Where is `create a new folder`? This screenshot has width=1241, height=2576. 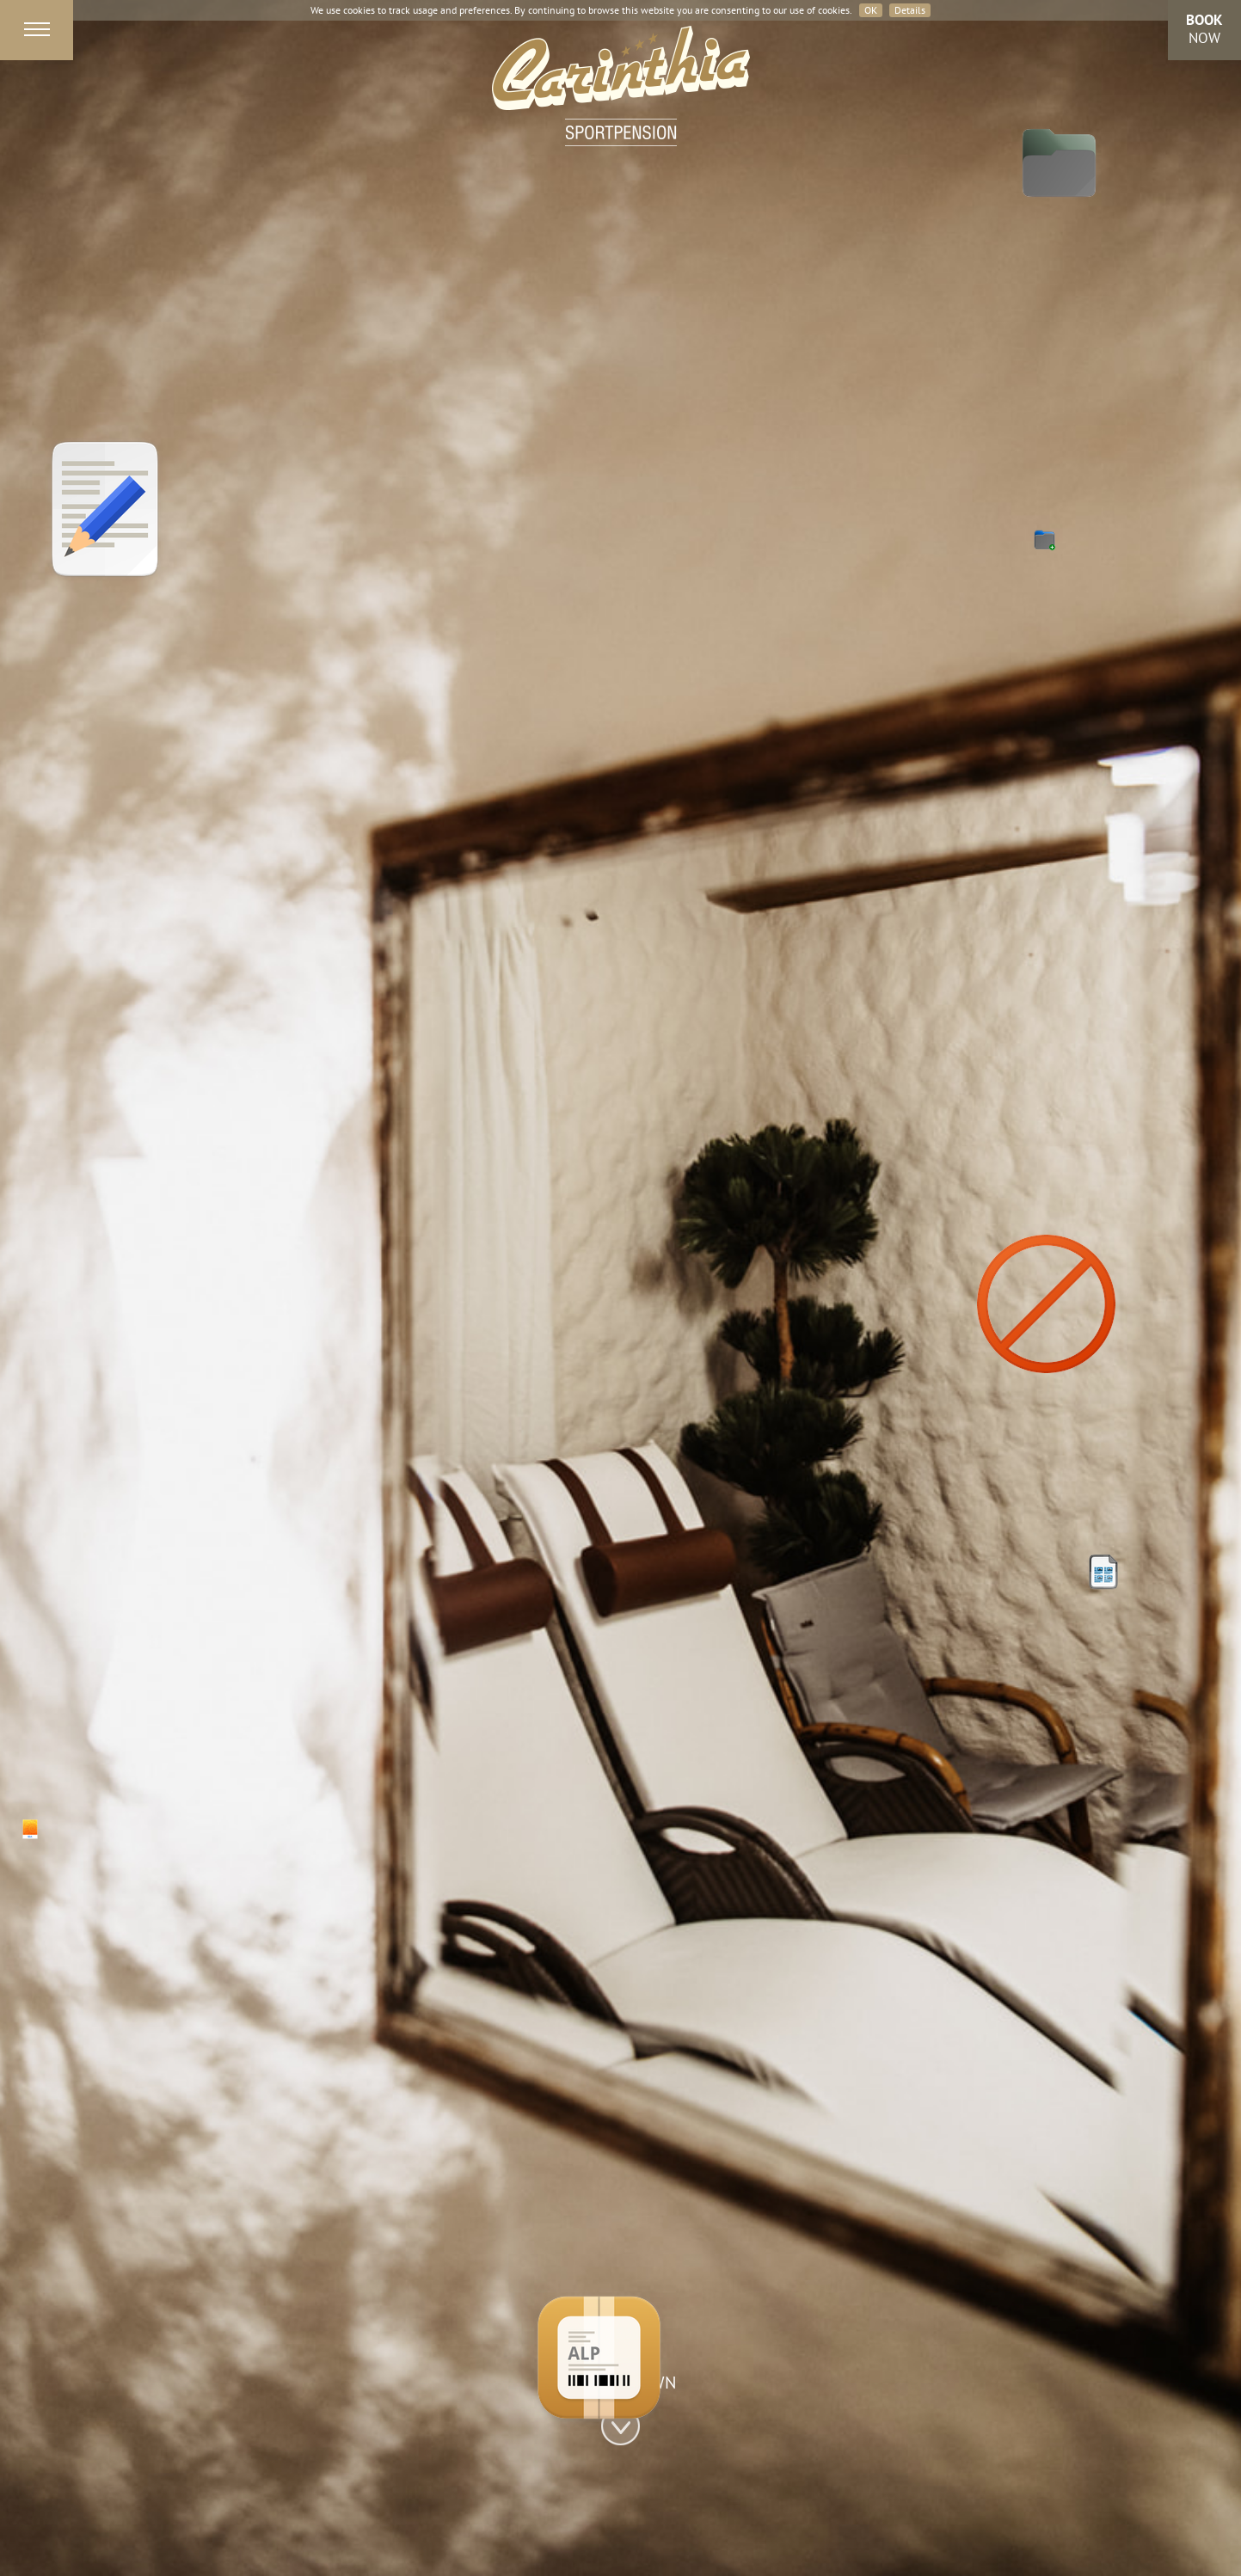 create a new folder is located at coordinates (1044, 539).